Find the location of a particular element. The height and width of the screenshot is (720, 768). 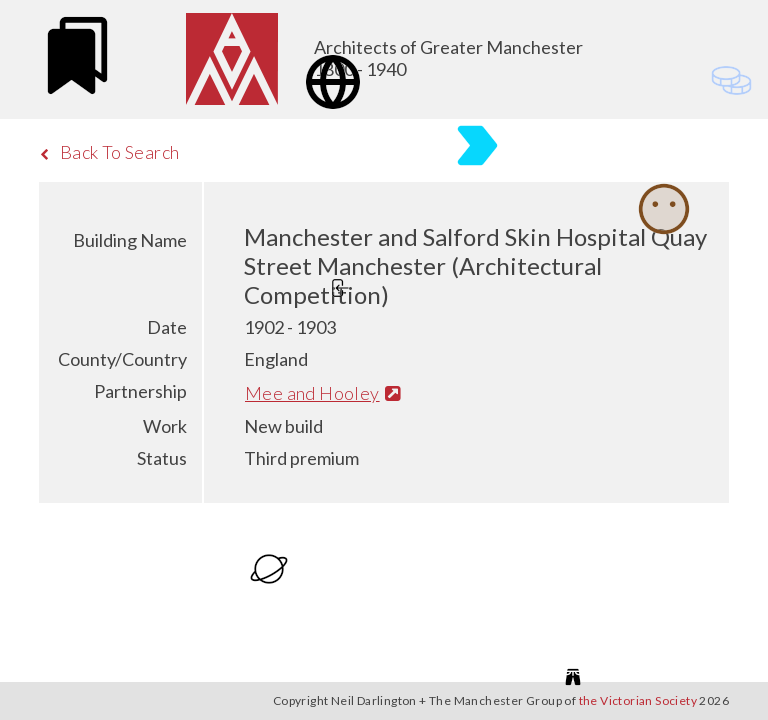

neutral feedback or reaction option is located at coordinates (664, 209).